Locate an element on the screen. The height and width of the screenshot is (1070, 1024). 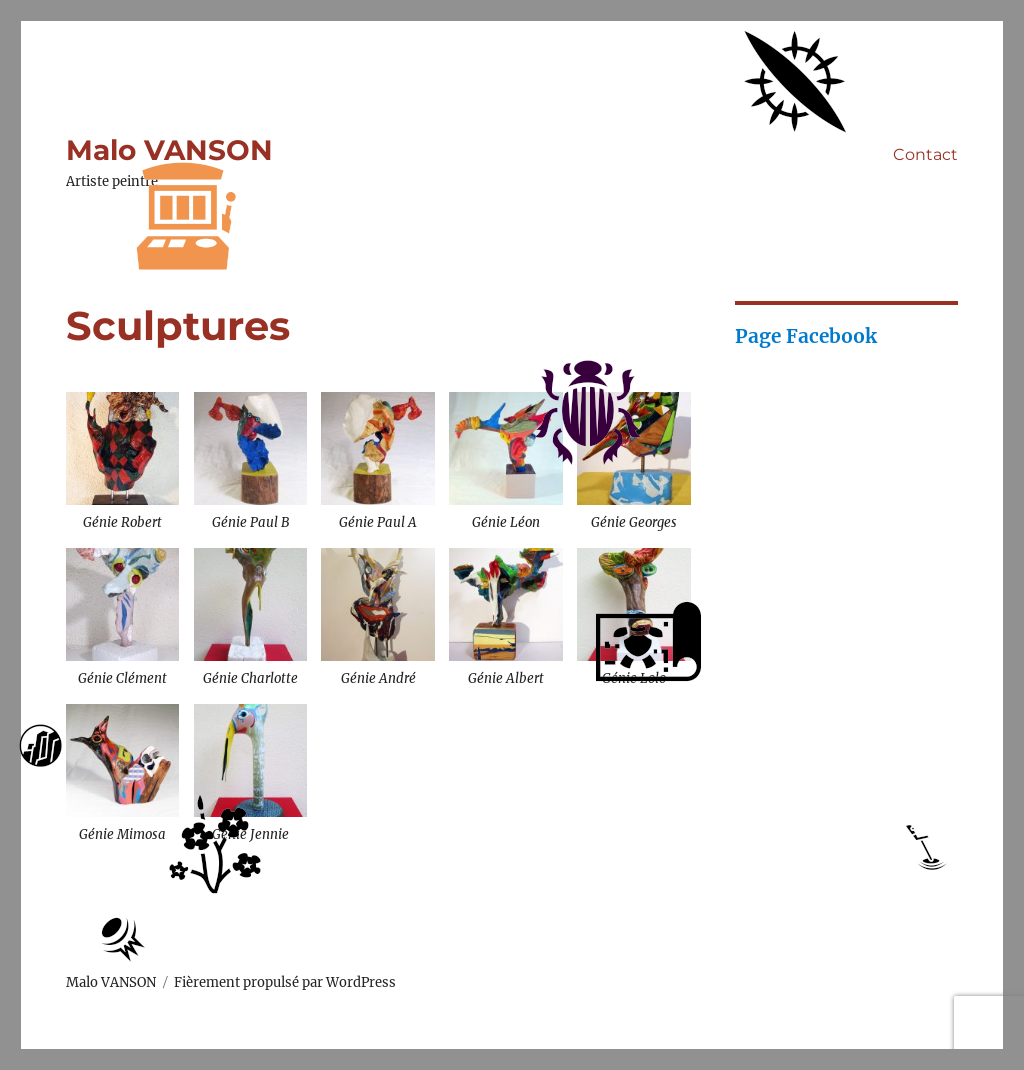
protect or defend eggs in a game is located at coordinates (123, 940).